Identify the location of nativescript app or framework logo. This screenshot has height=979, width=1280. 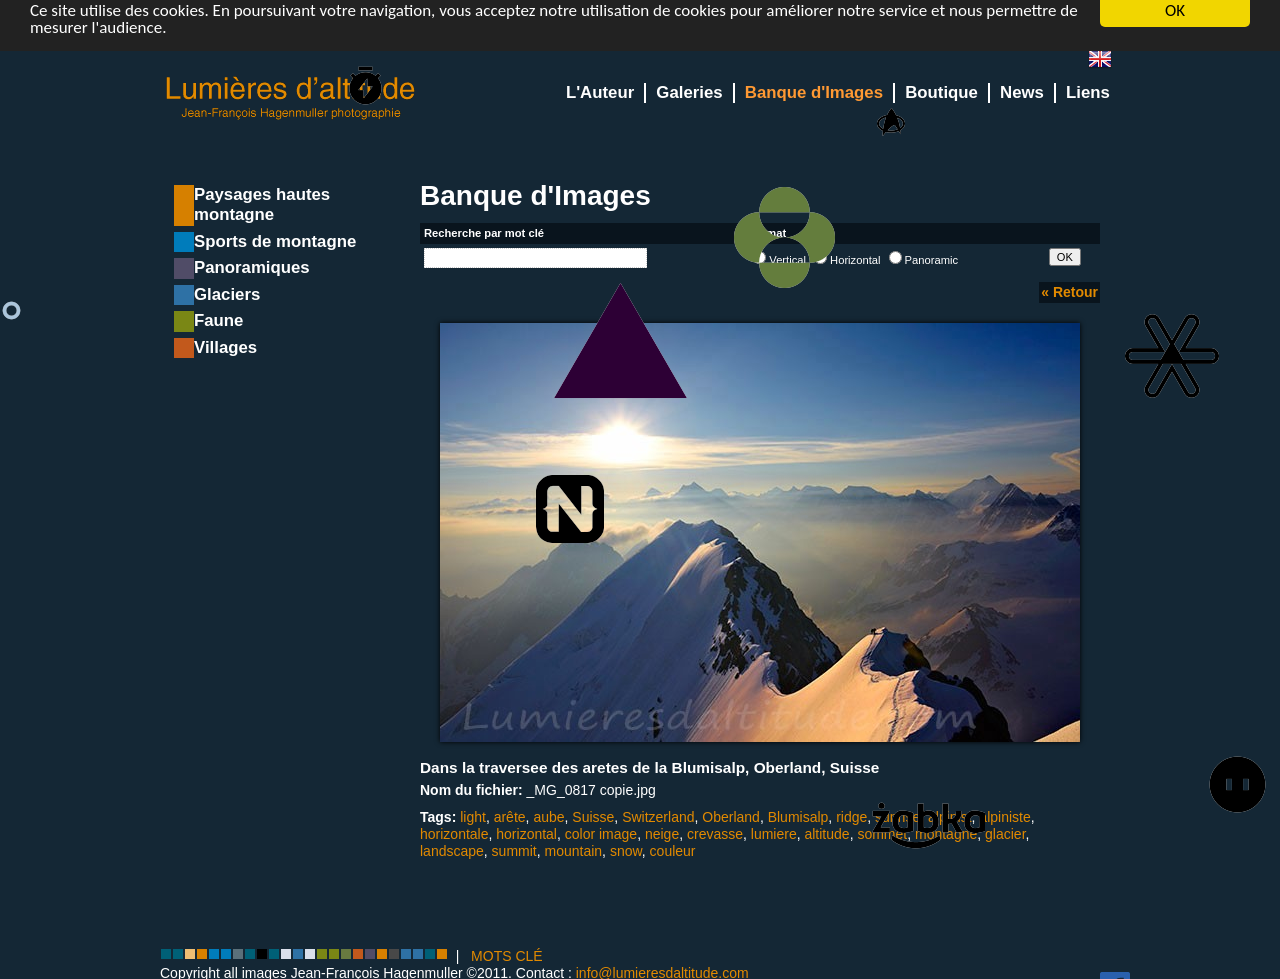
(570, 509).